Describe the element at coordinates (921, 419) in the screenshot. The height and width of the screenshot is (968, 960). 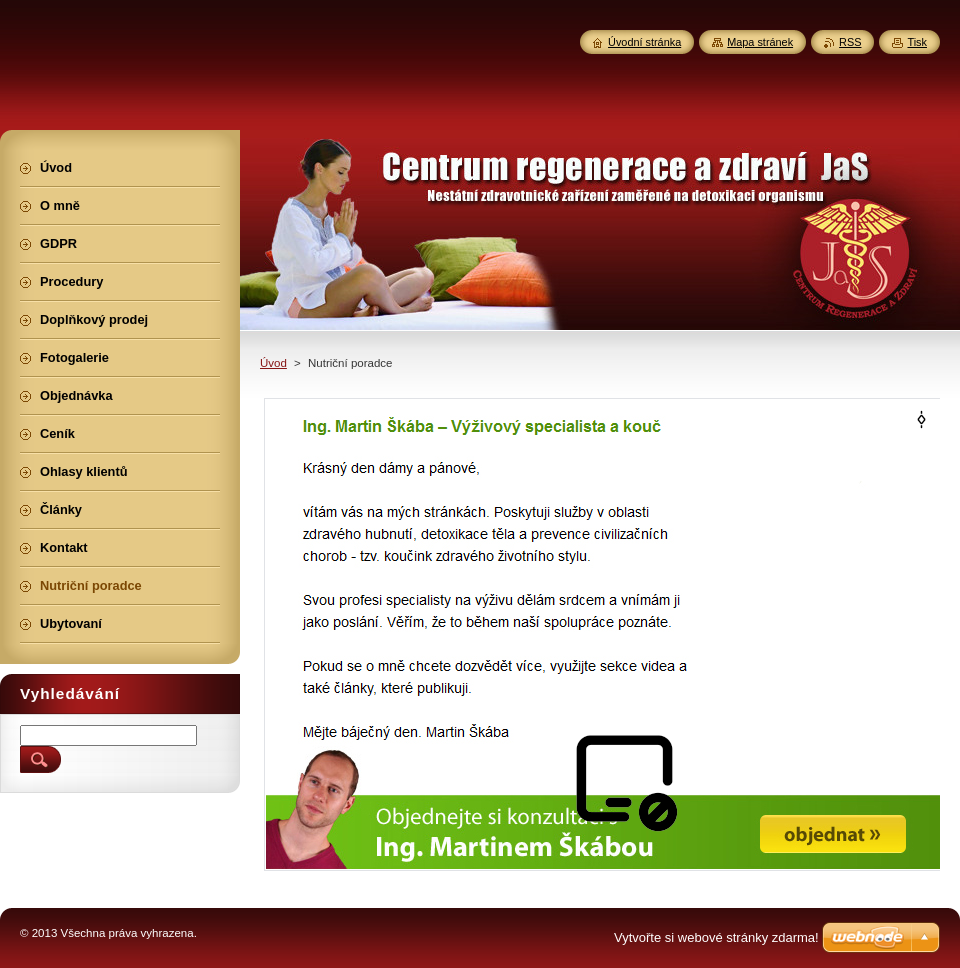
I see `align keyframes vertically in timeline` at that location.